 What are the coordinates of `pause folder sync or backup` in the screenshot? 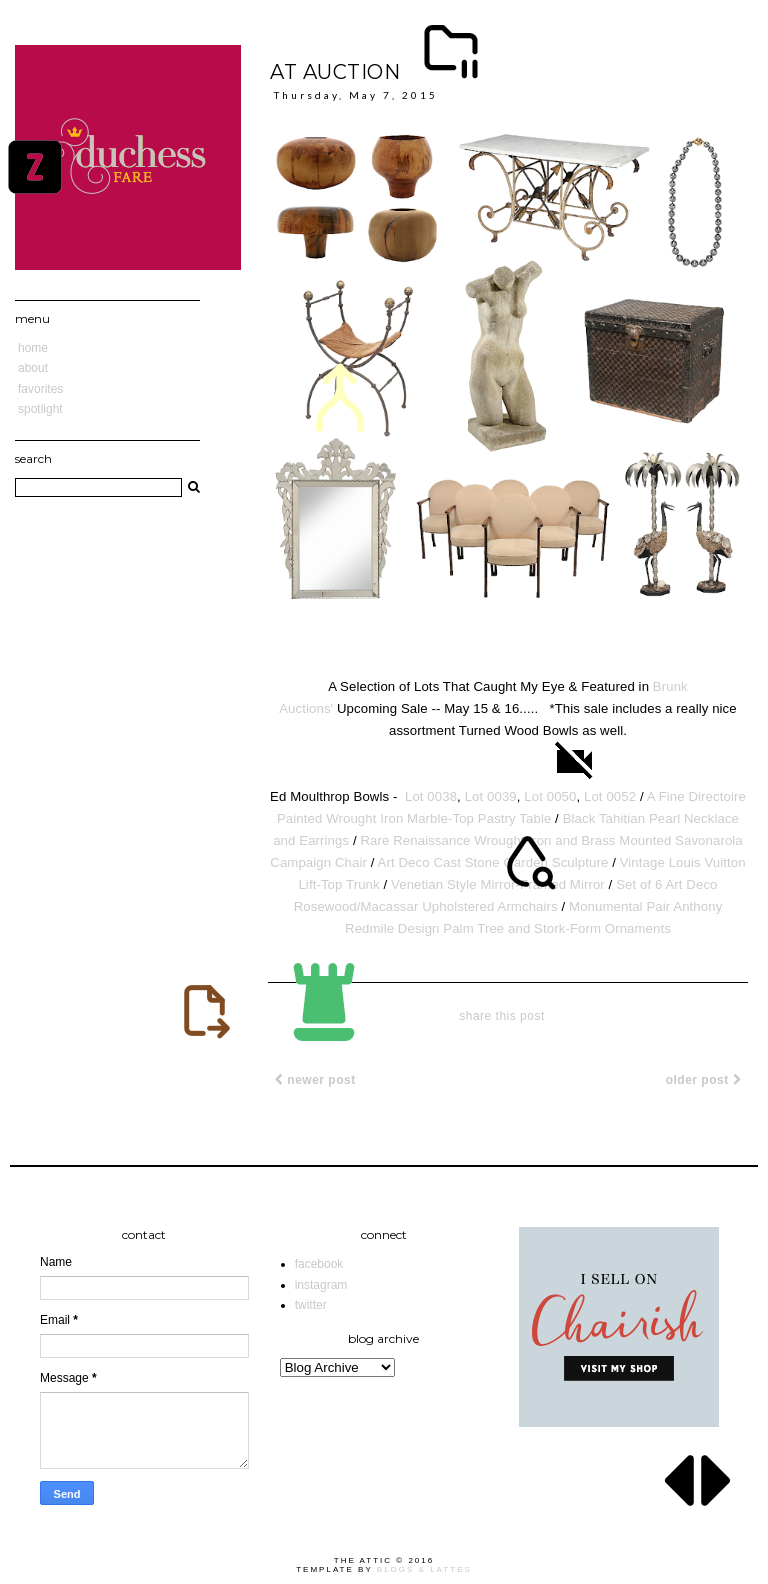 It's located at (451, 49).